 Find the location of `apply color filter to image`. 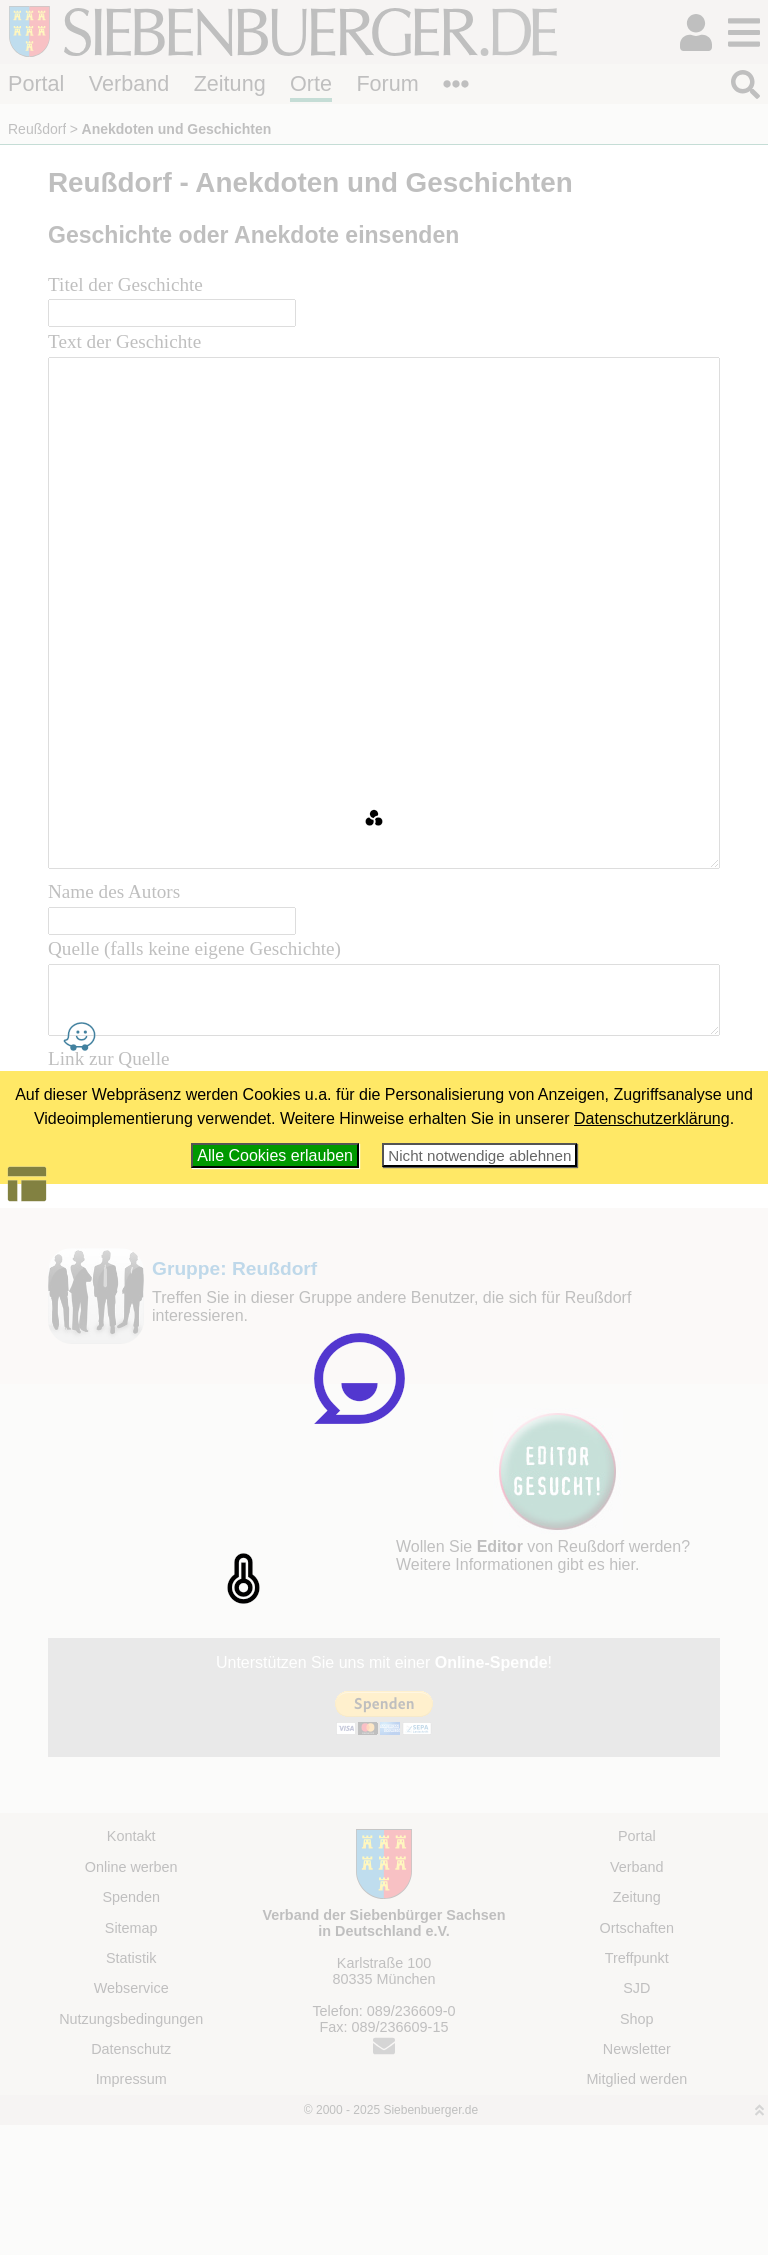

apply color filter to image is located at coordinates (374, 819).